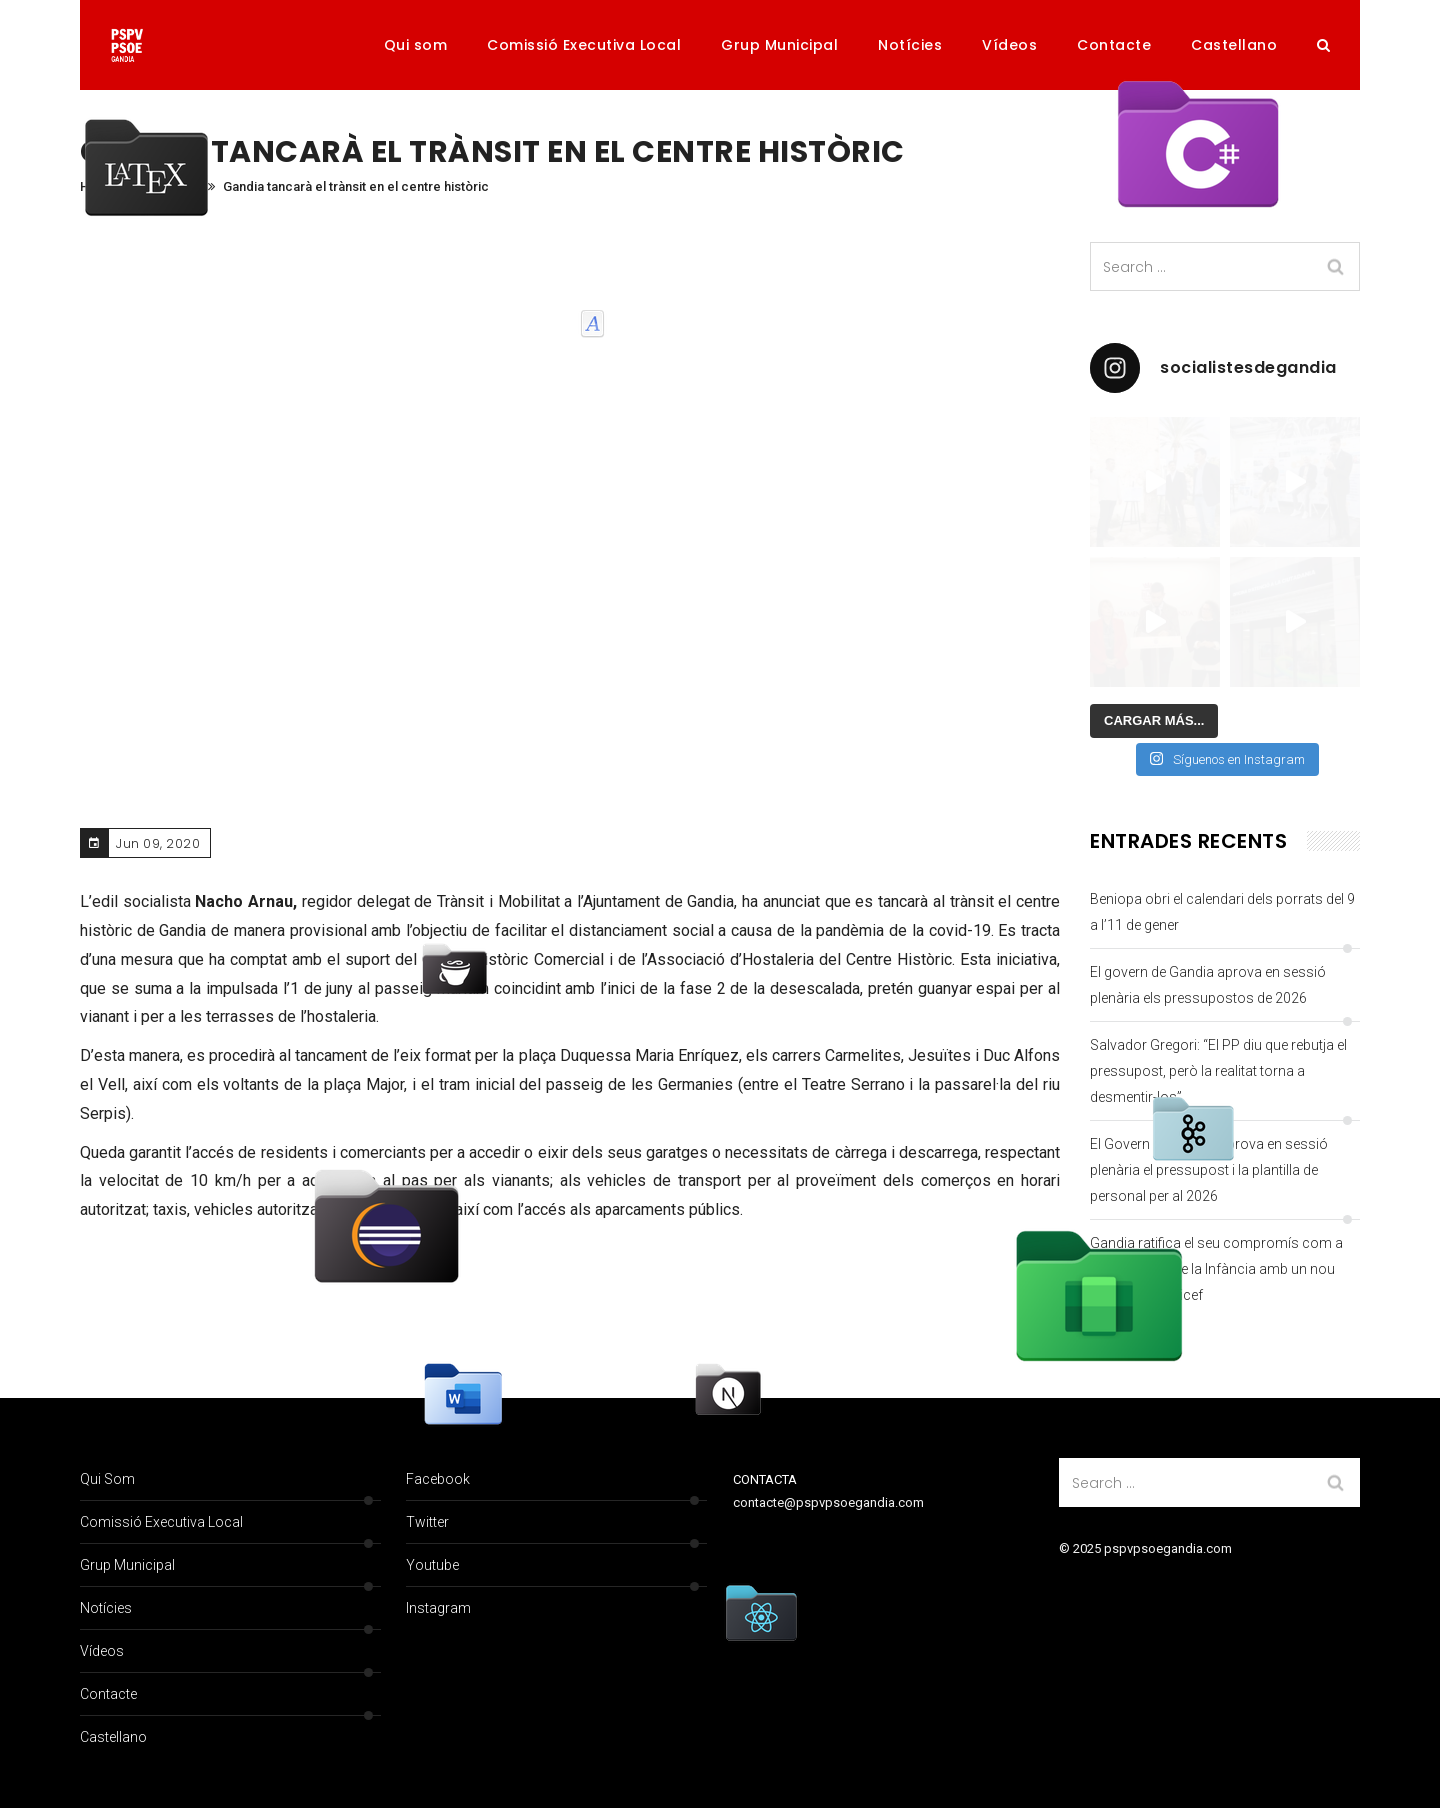  I want to click on open a font file, so click(592, 323).